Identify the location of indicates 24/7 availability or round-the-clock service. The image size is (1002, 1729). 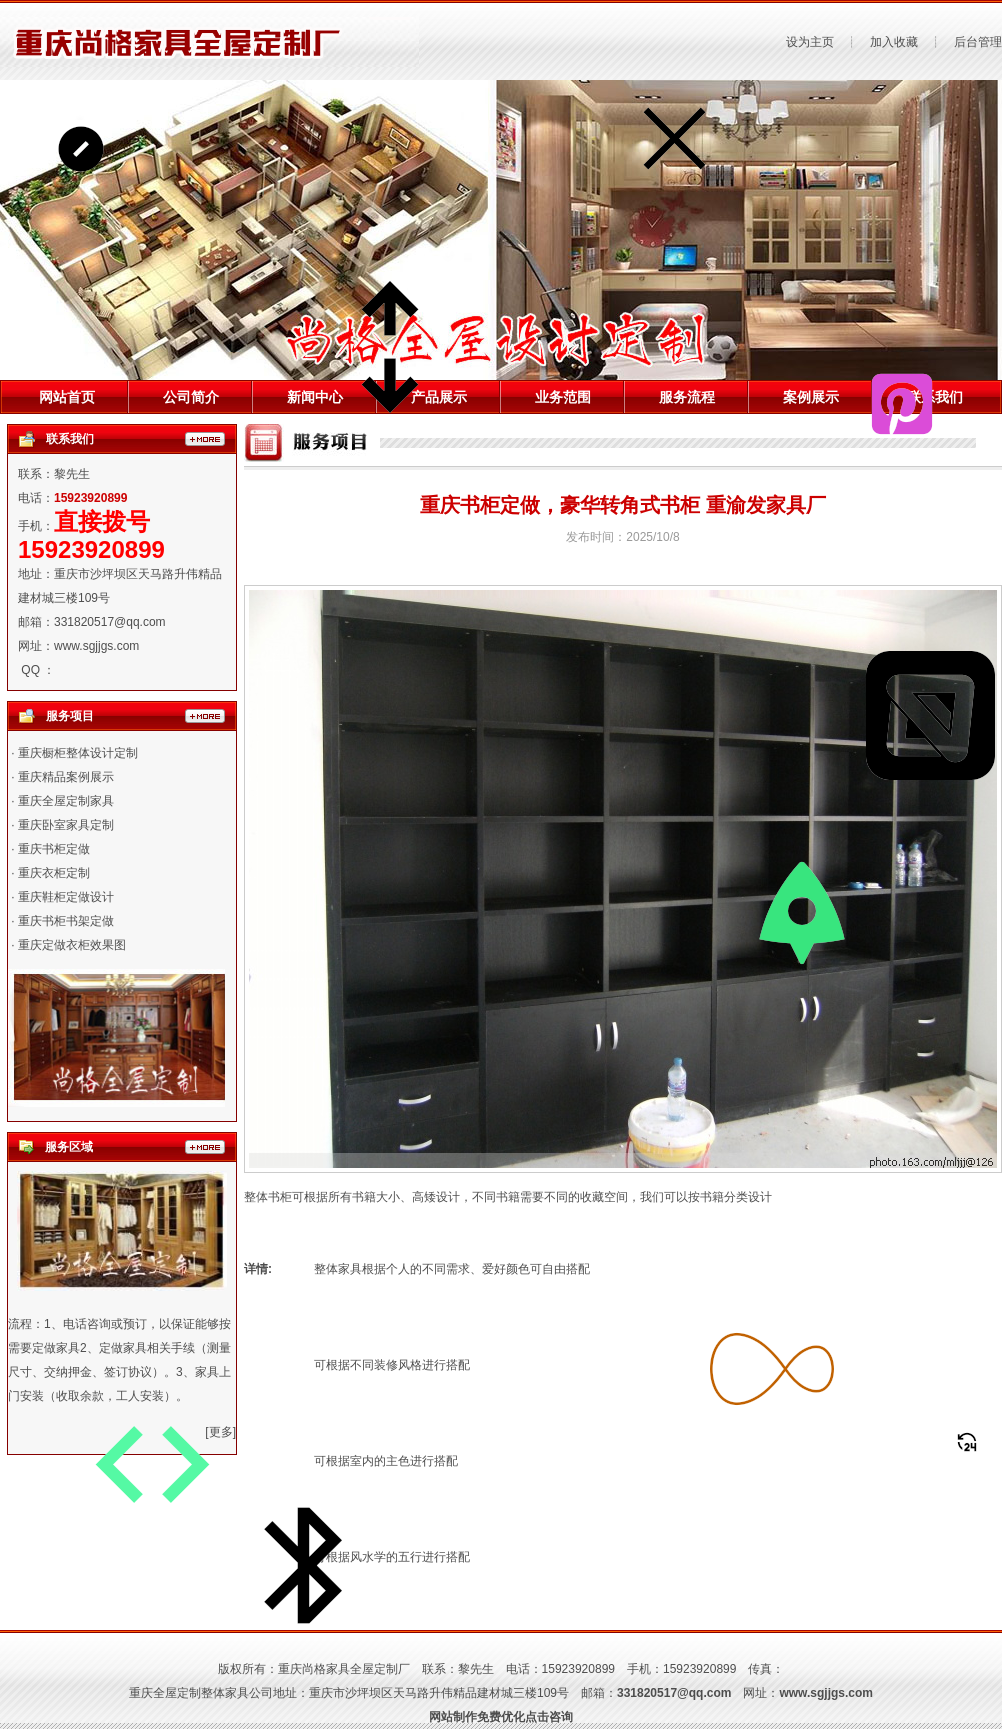
(967, 1442).